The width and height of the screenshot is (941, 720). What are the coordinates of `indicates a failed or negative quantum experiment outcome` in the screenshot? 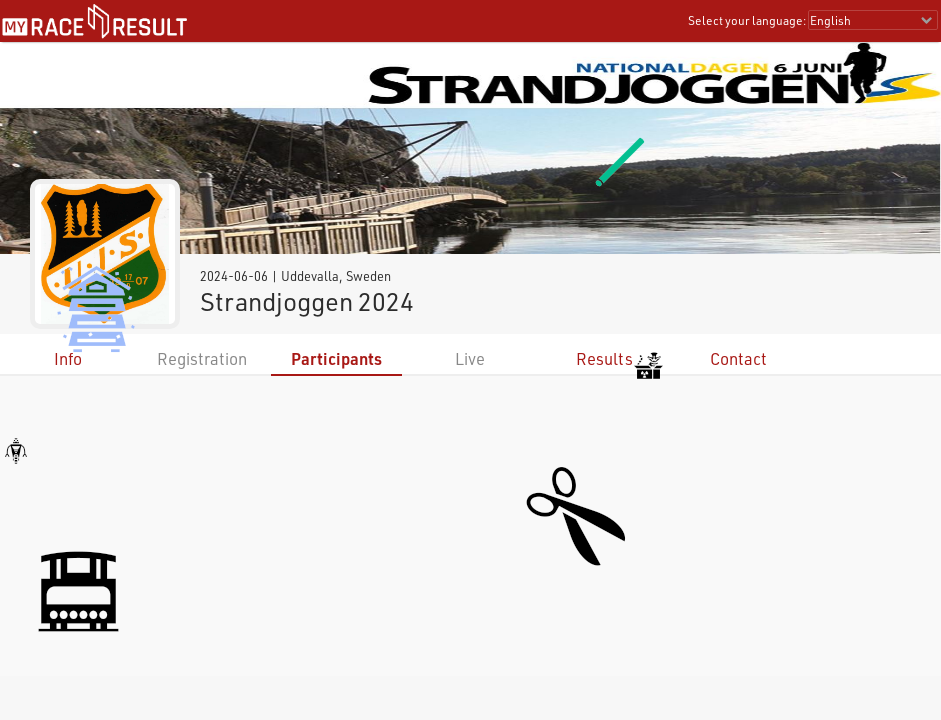 It's located at (648, 364).